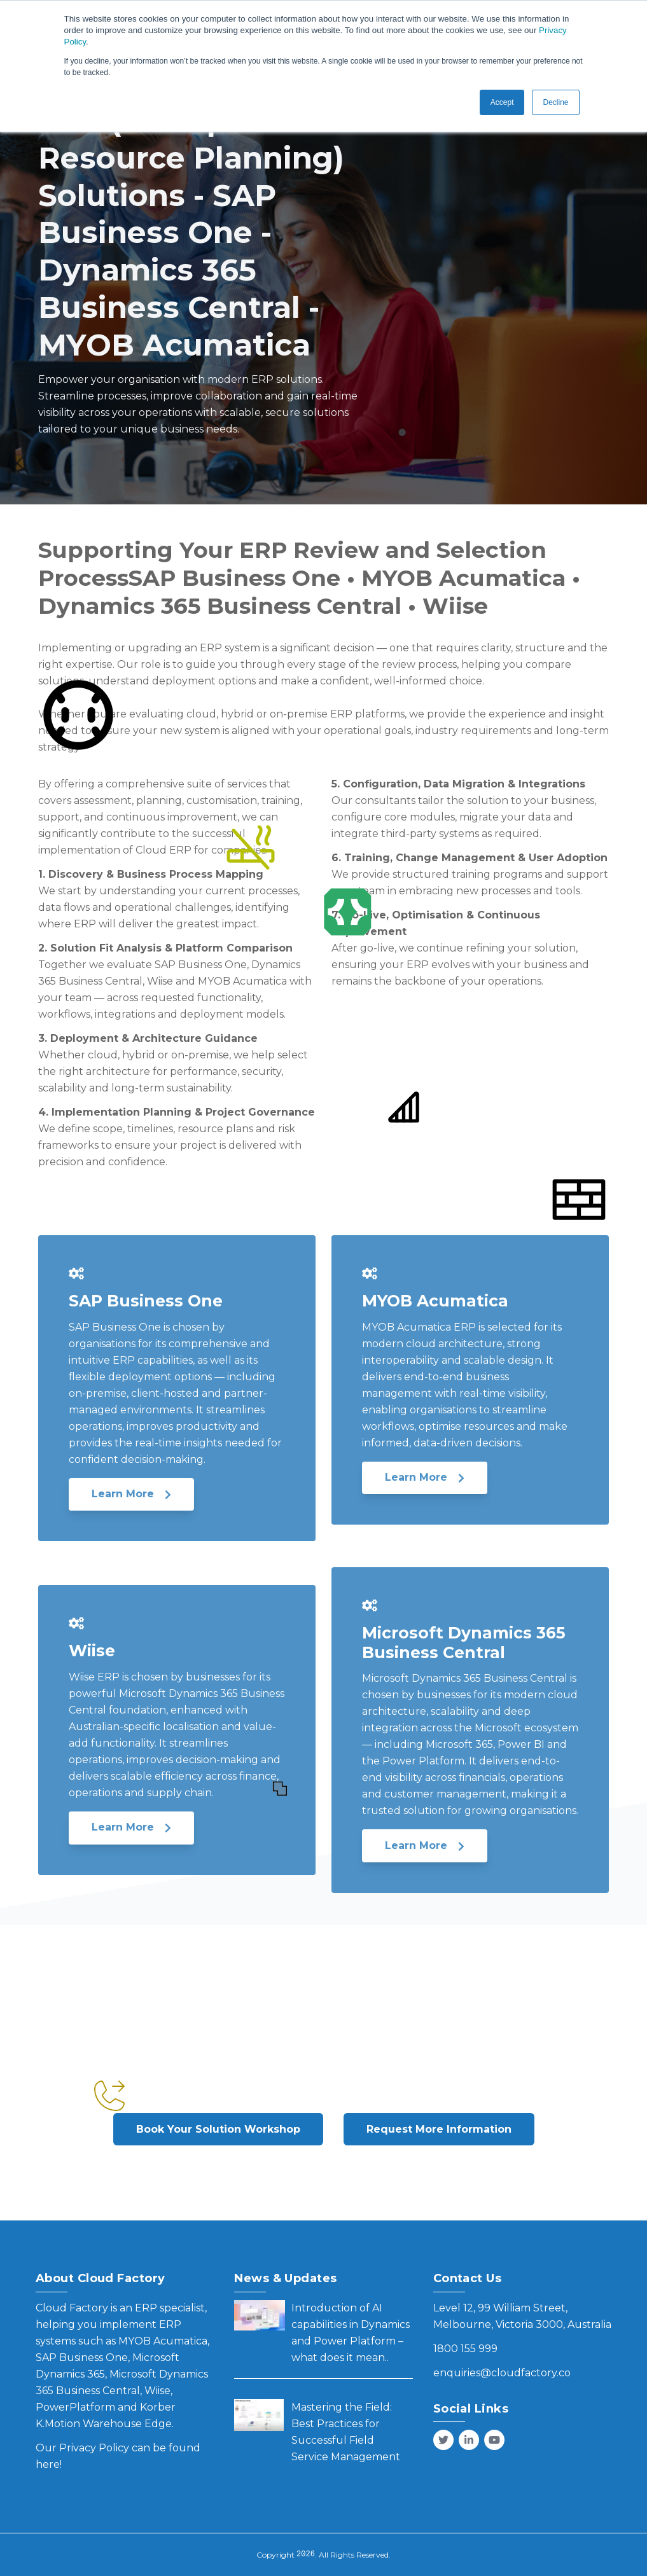 This screenshot has width=647, height=2576. I want to click on no smoking zone indicator, so click(251, 849).